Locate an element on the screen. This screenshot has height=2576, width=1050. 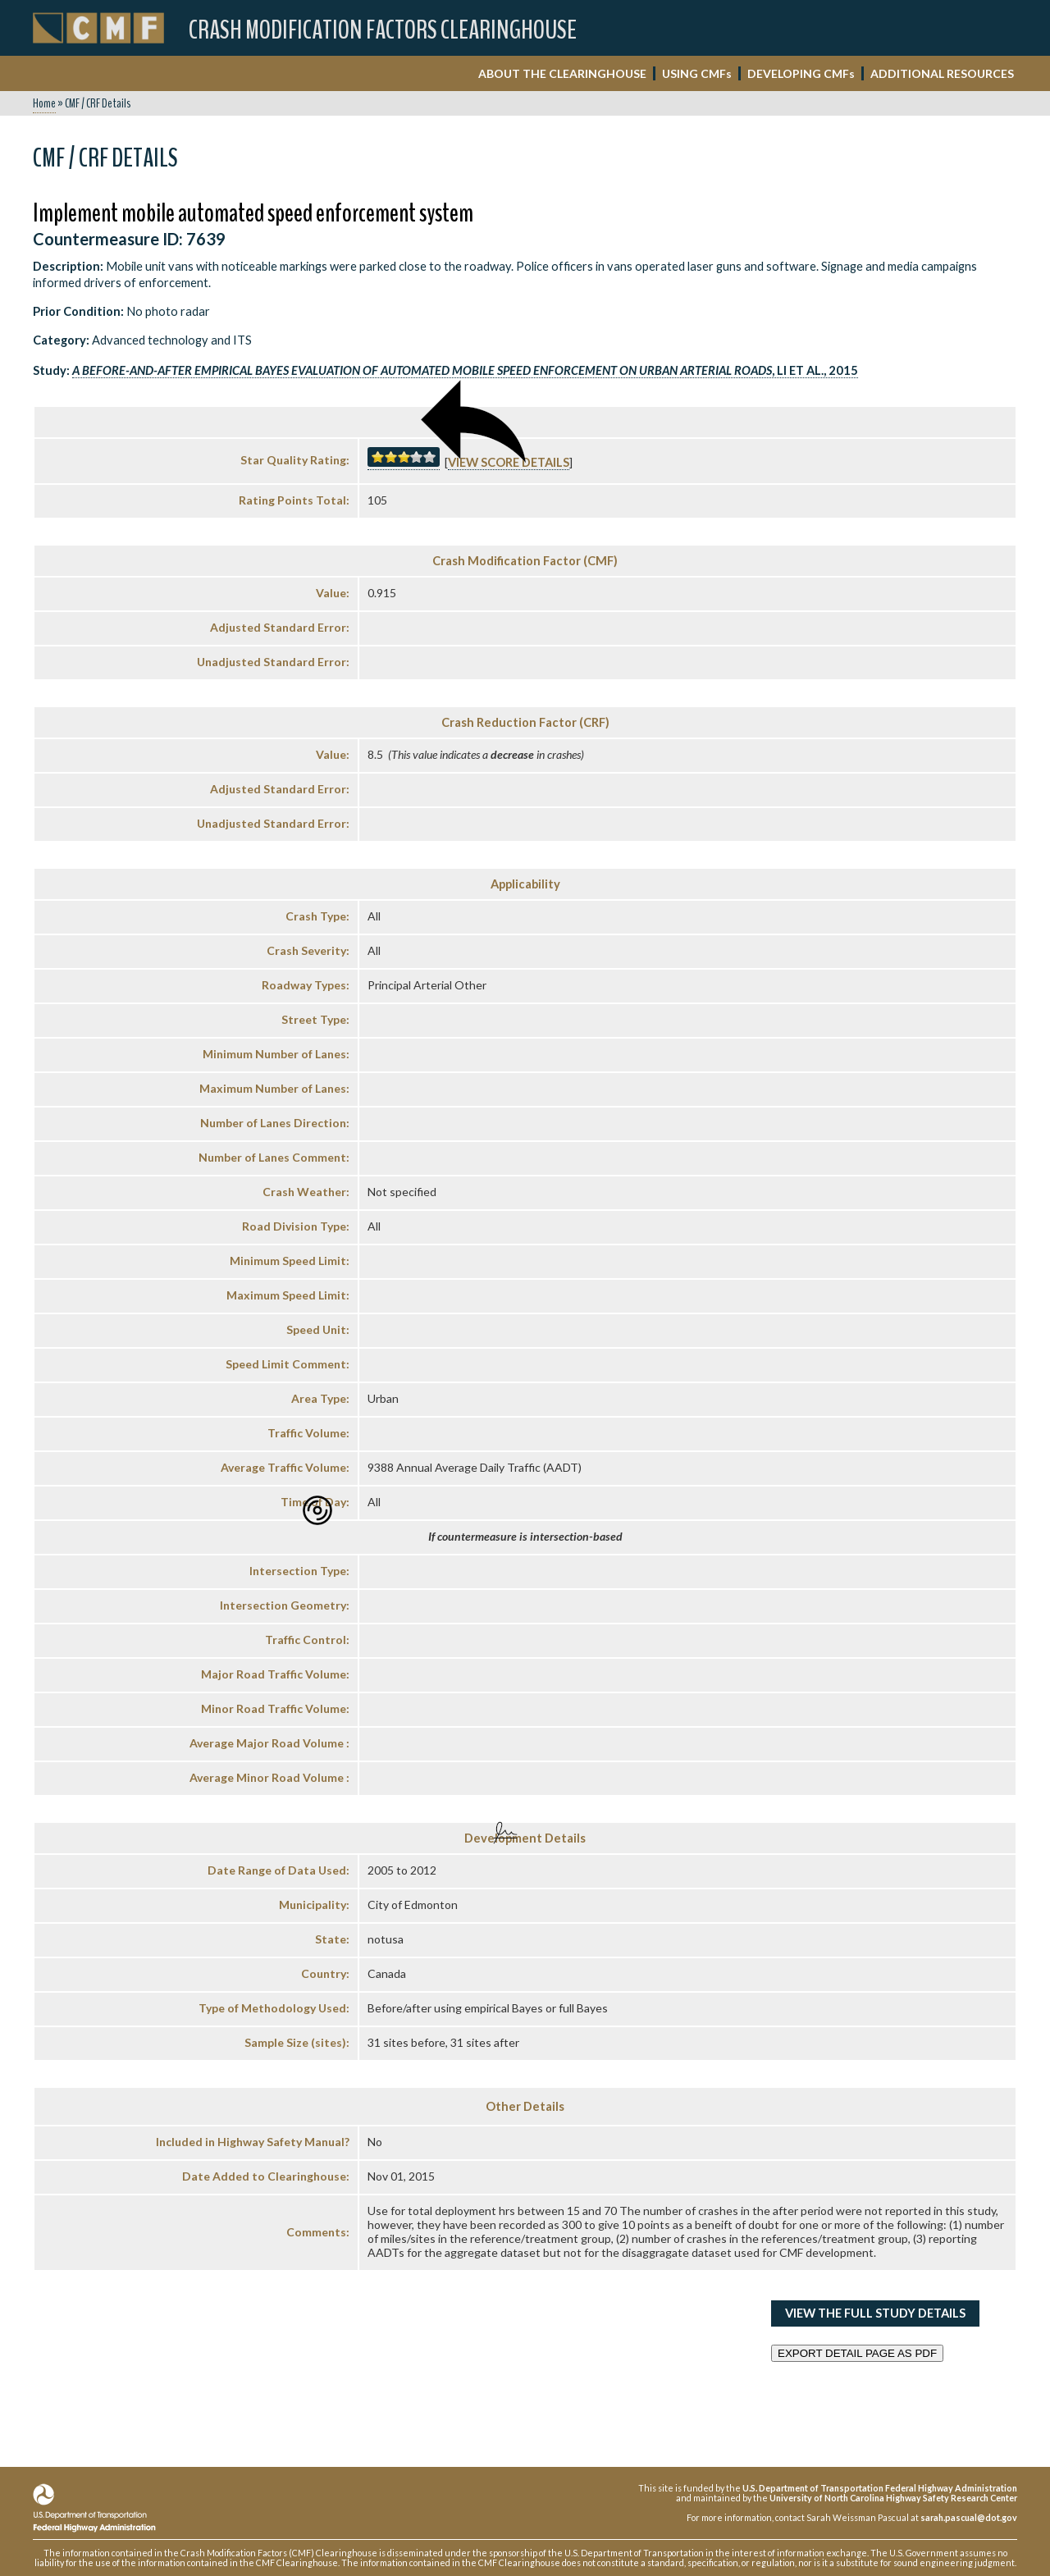
play or browse music library is located at coordinates (317, 1510).